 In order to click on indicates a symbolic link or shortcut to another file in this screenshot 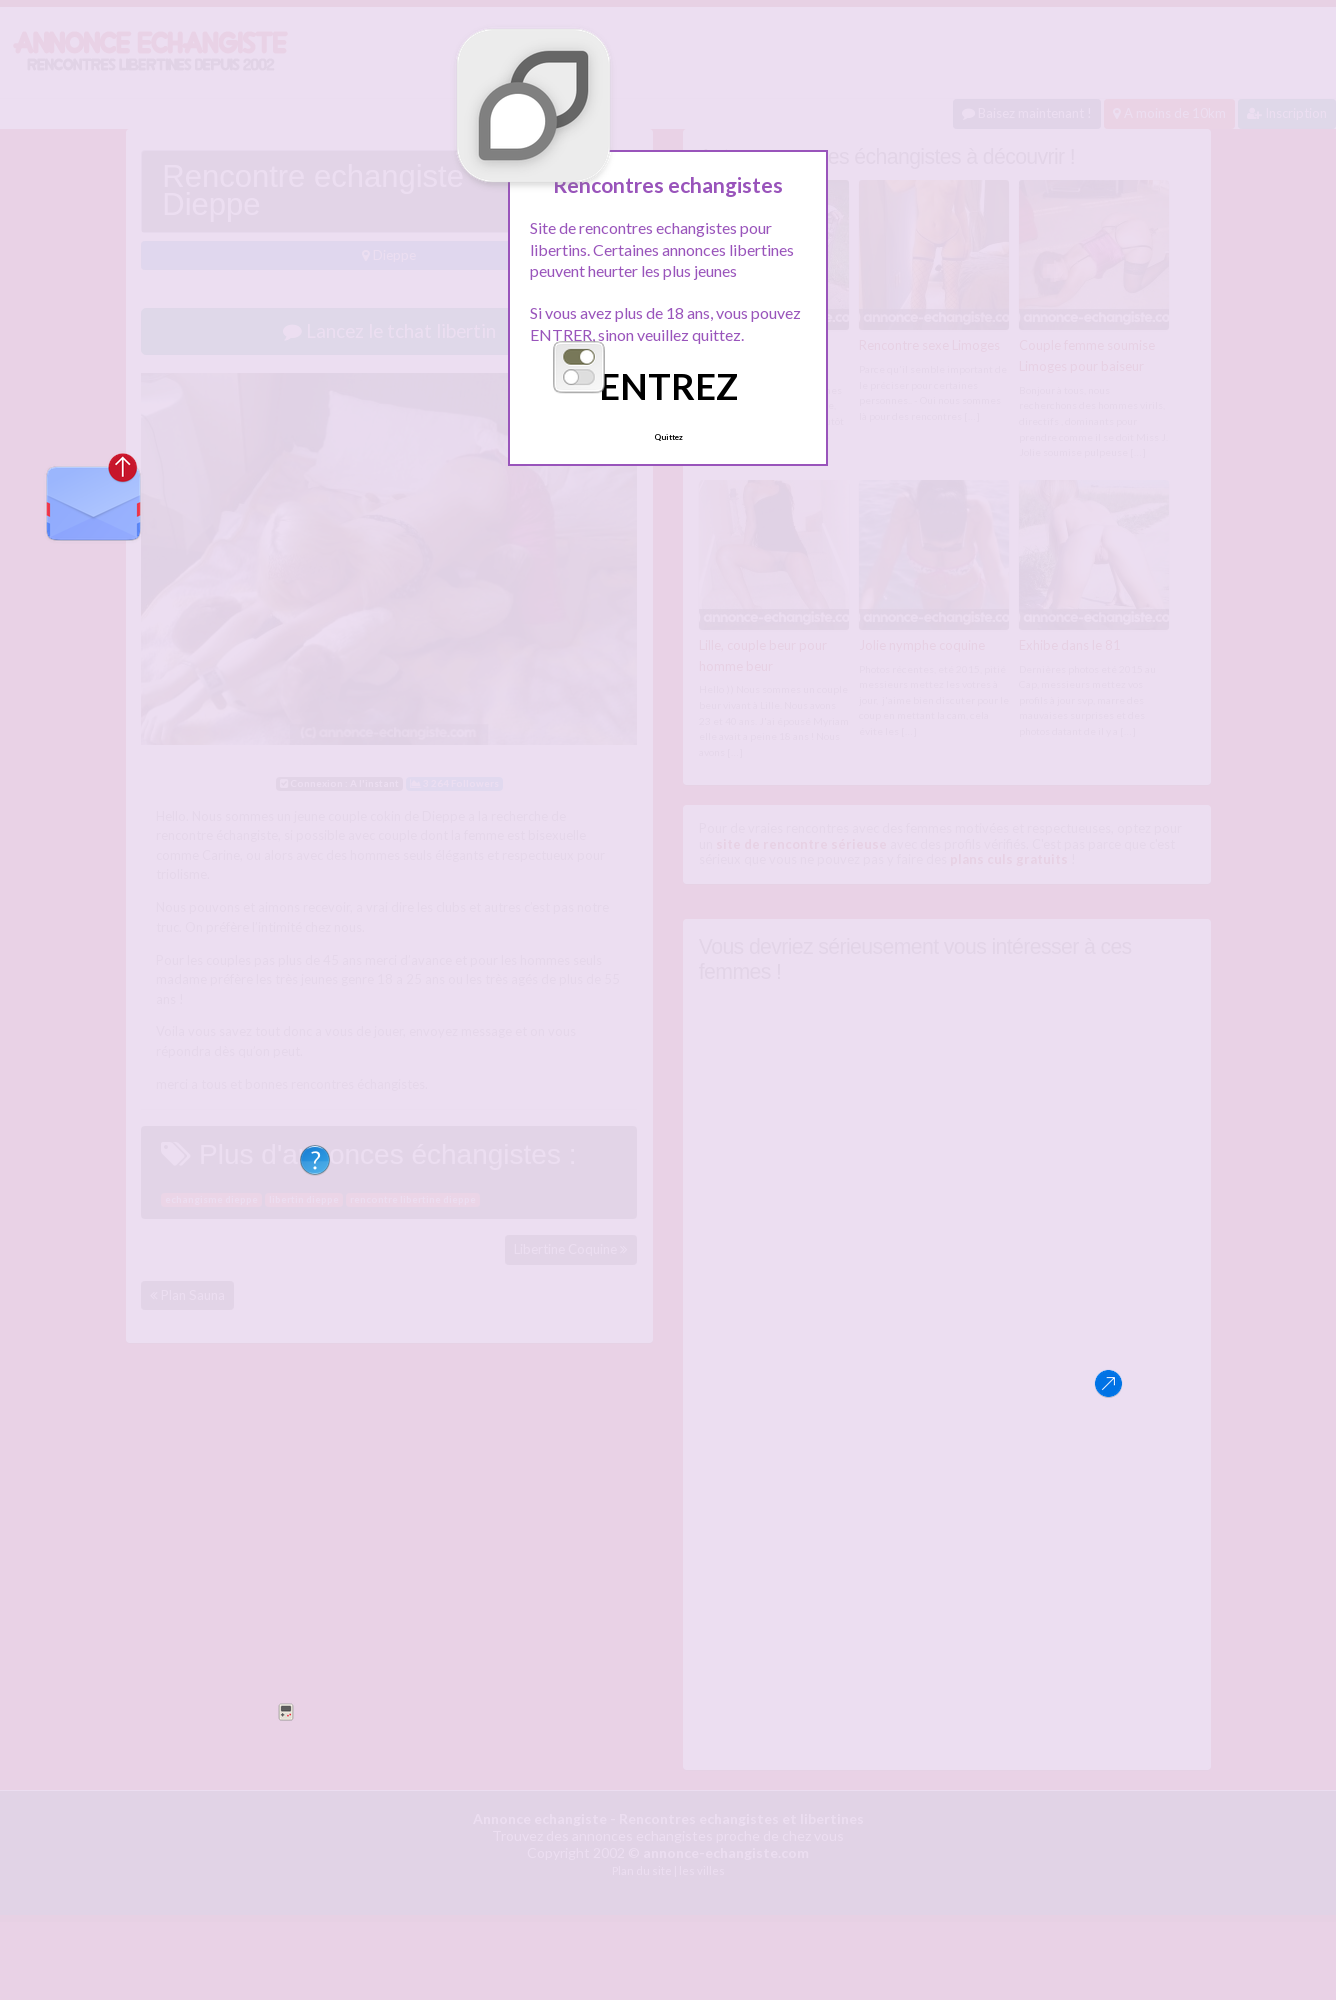, I will do `click(1108, 1383)`.